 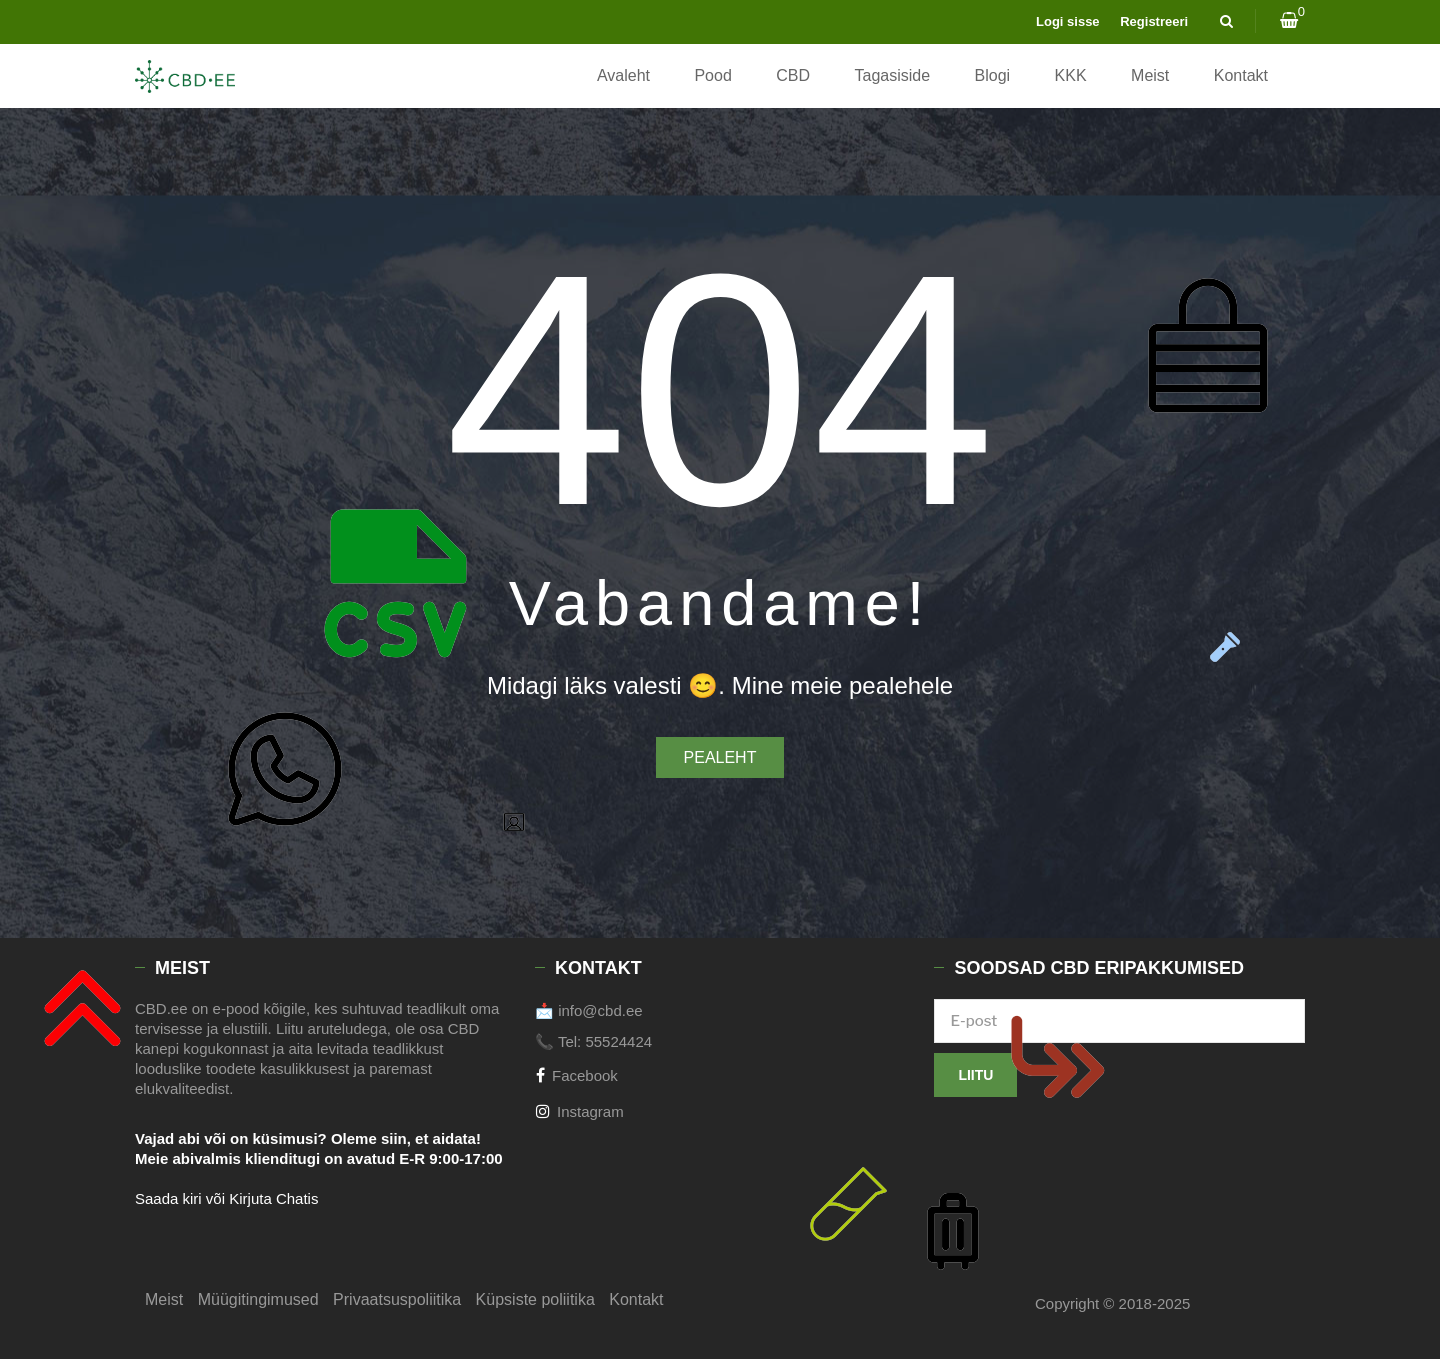 What do you see at coordinates (285, 769) in the screenshot?
I see `open WhatsApp messaging app` at bounding box center [285, 769].